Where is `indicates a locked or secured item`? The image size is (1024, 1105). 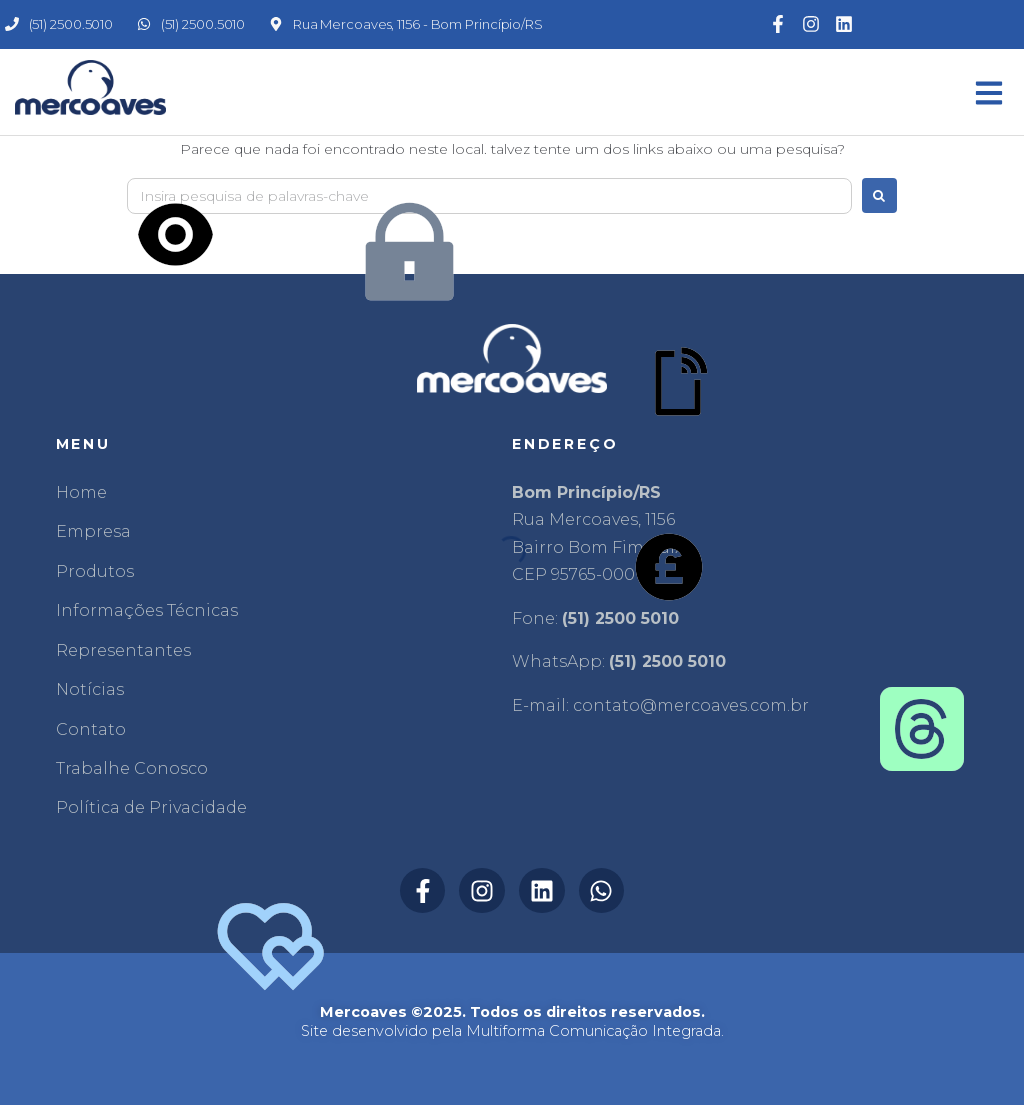 indicates a locked or secured item is located at coordinates (409, 251).